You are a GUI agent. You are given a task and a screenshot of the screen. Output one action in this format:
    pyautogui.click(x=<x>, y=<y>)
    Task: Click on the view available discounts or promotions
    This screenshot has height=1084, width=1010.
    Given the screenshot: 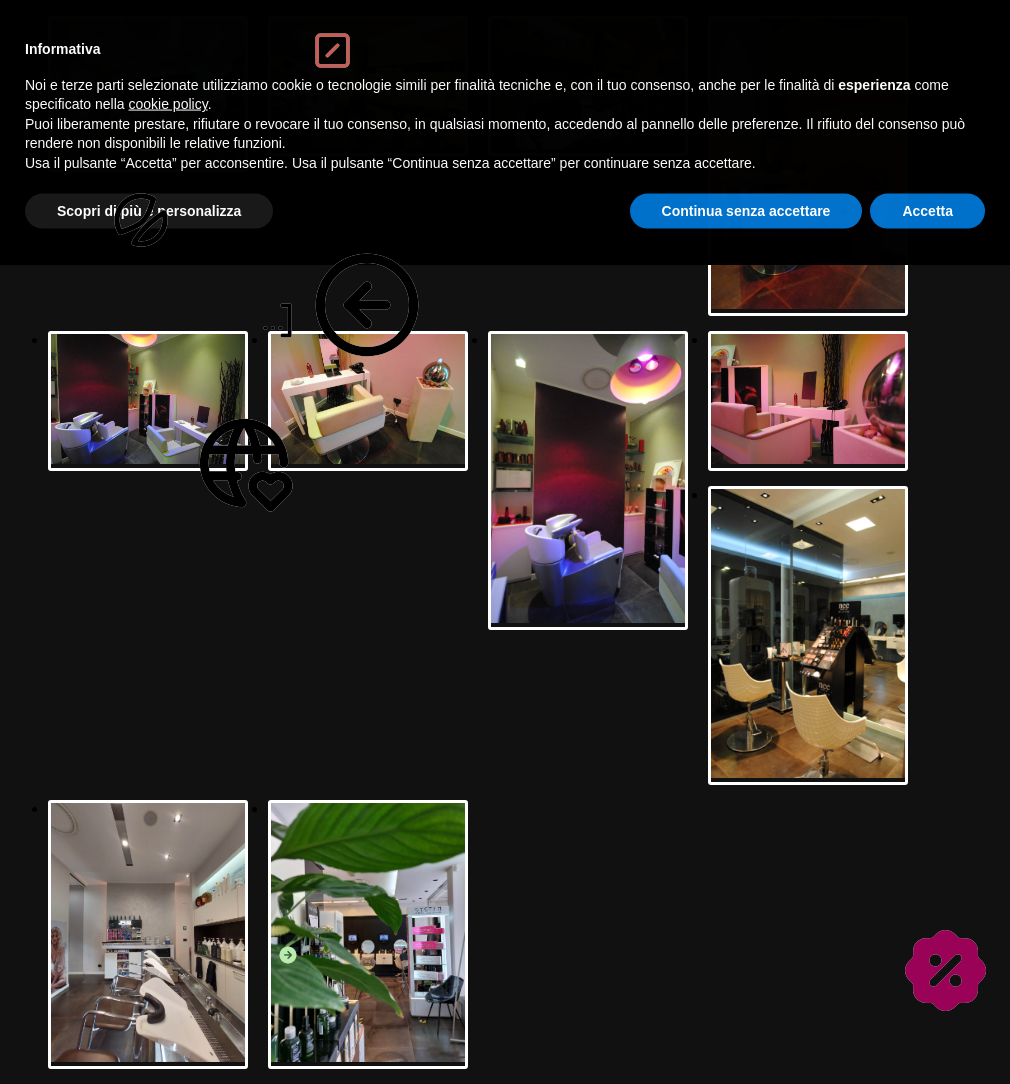 What is the action you would take?
    pyautogui.click(x=945, y=970)
    